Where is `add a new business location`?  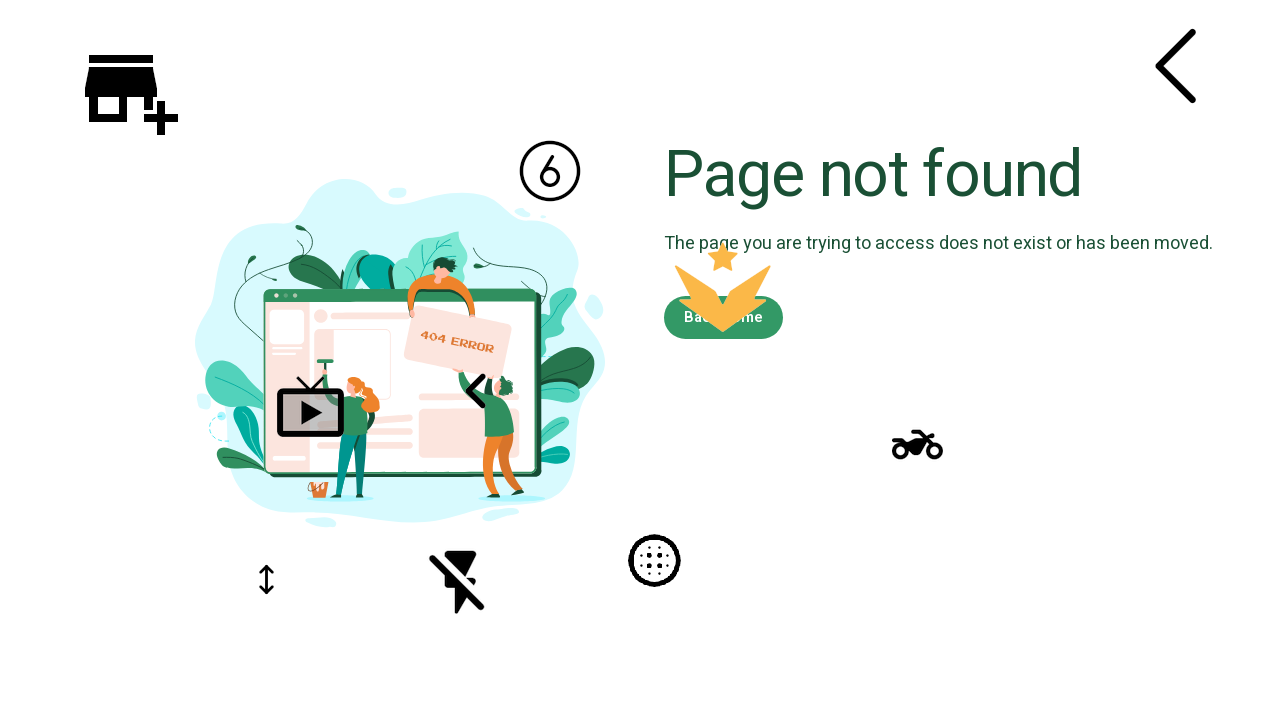
add a new business location is located at coordinates (131, 88).